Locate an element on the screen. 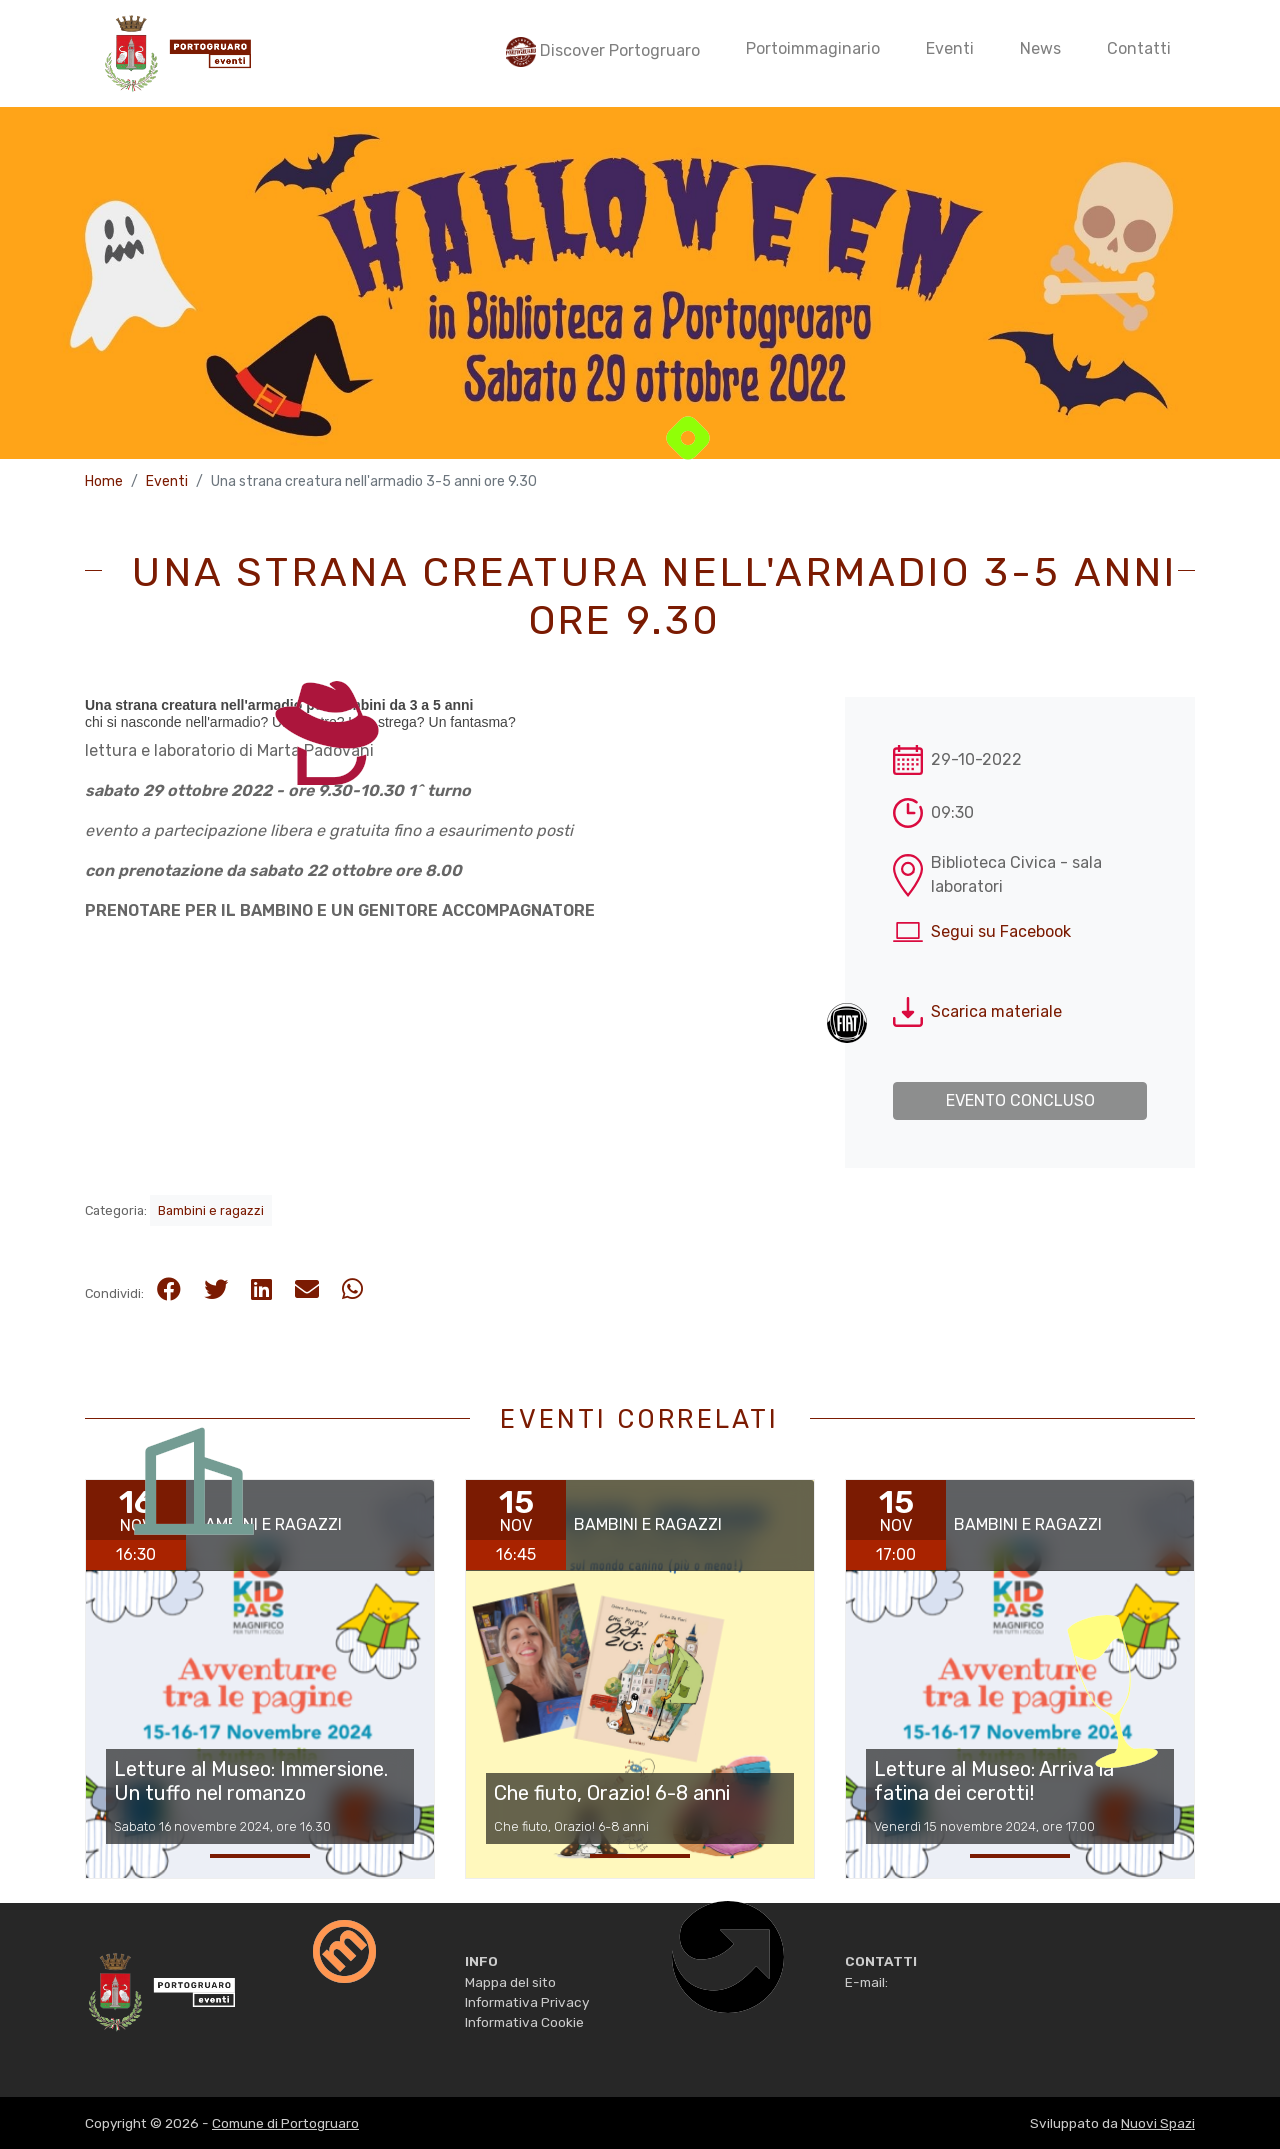 Image resolution: width=1280 pixels, height=2149 pixels. visit metacritic website is located at coordinates (344, 1951).